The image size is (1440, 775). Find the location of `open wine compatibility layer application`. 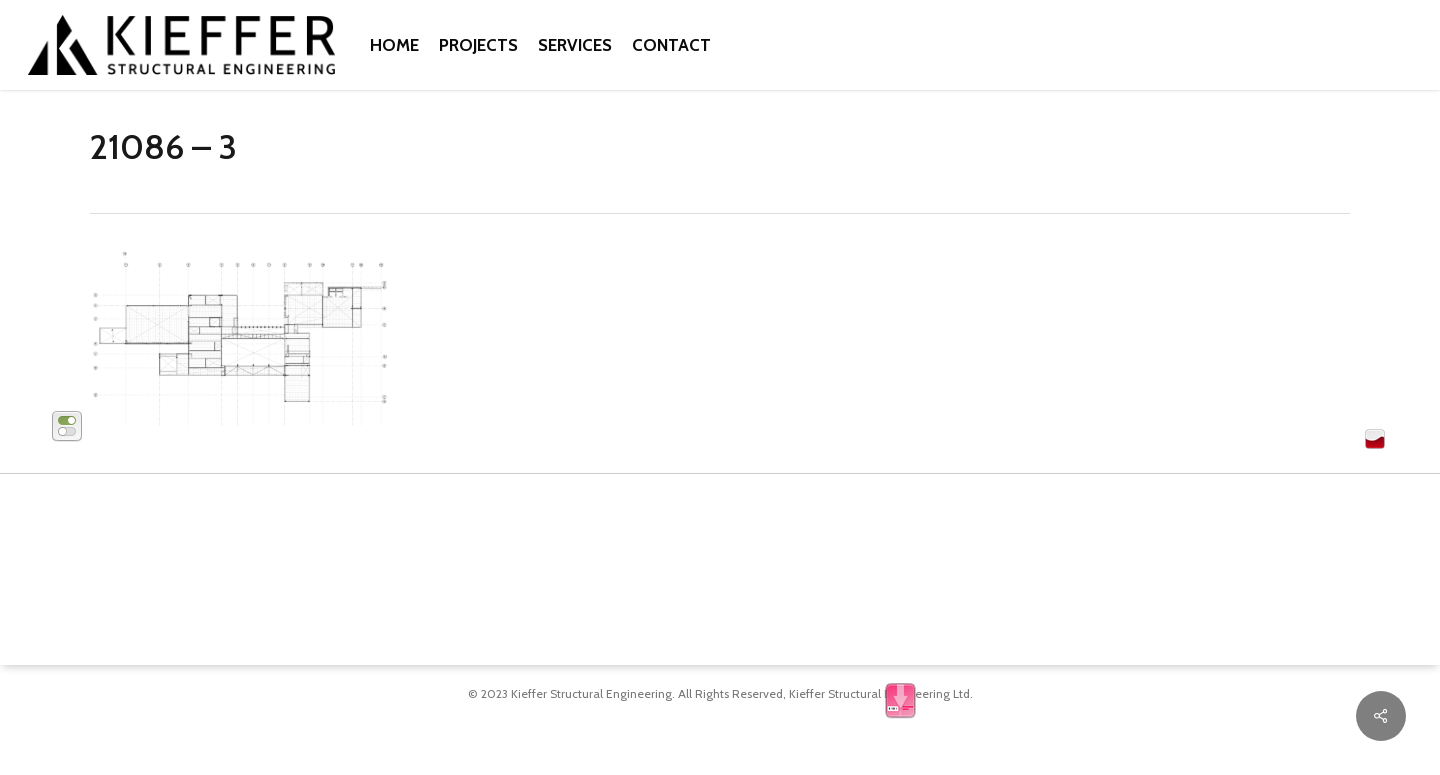

open wine compatibility layer application is located at coordinates (1375, 439).